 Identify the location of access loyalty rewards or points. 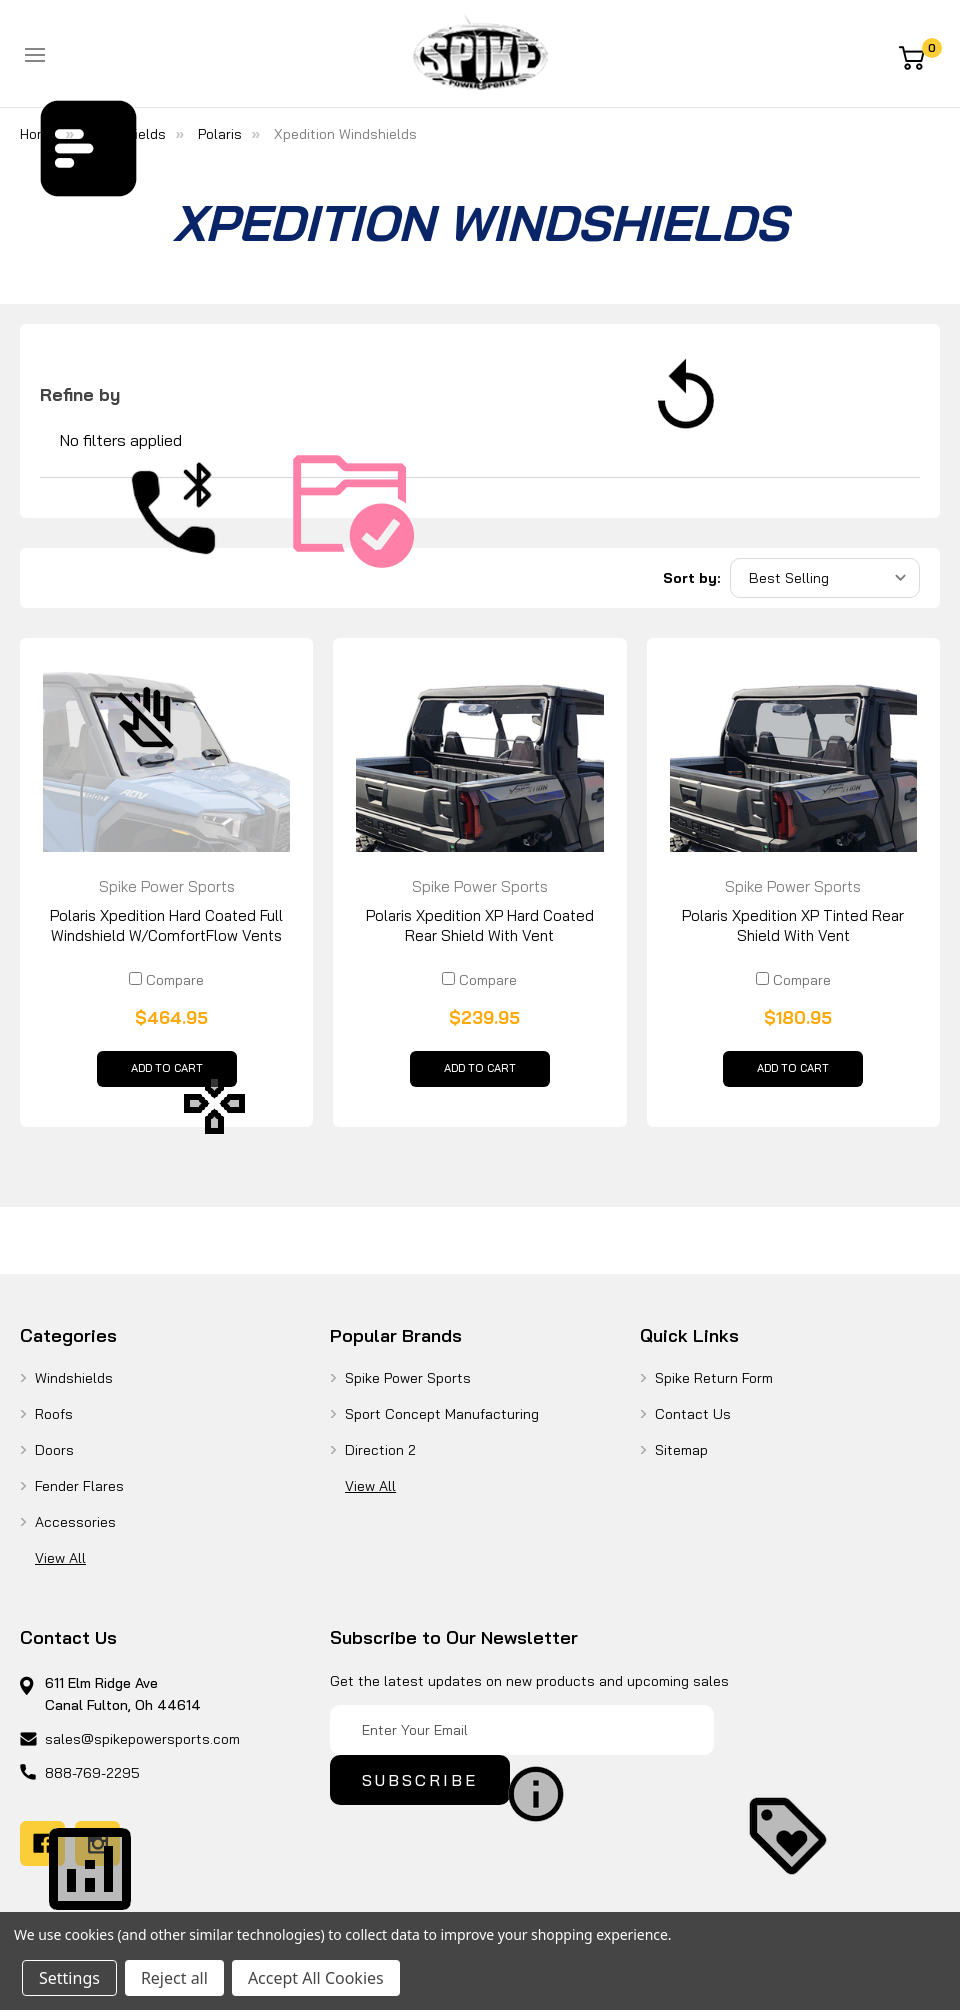
(788, 1836).